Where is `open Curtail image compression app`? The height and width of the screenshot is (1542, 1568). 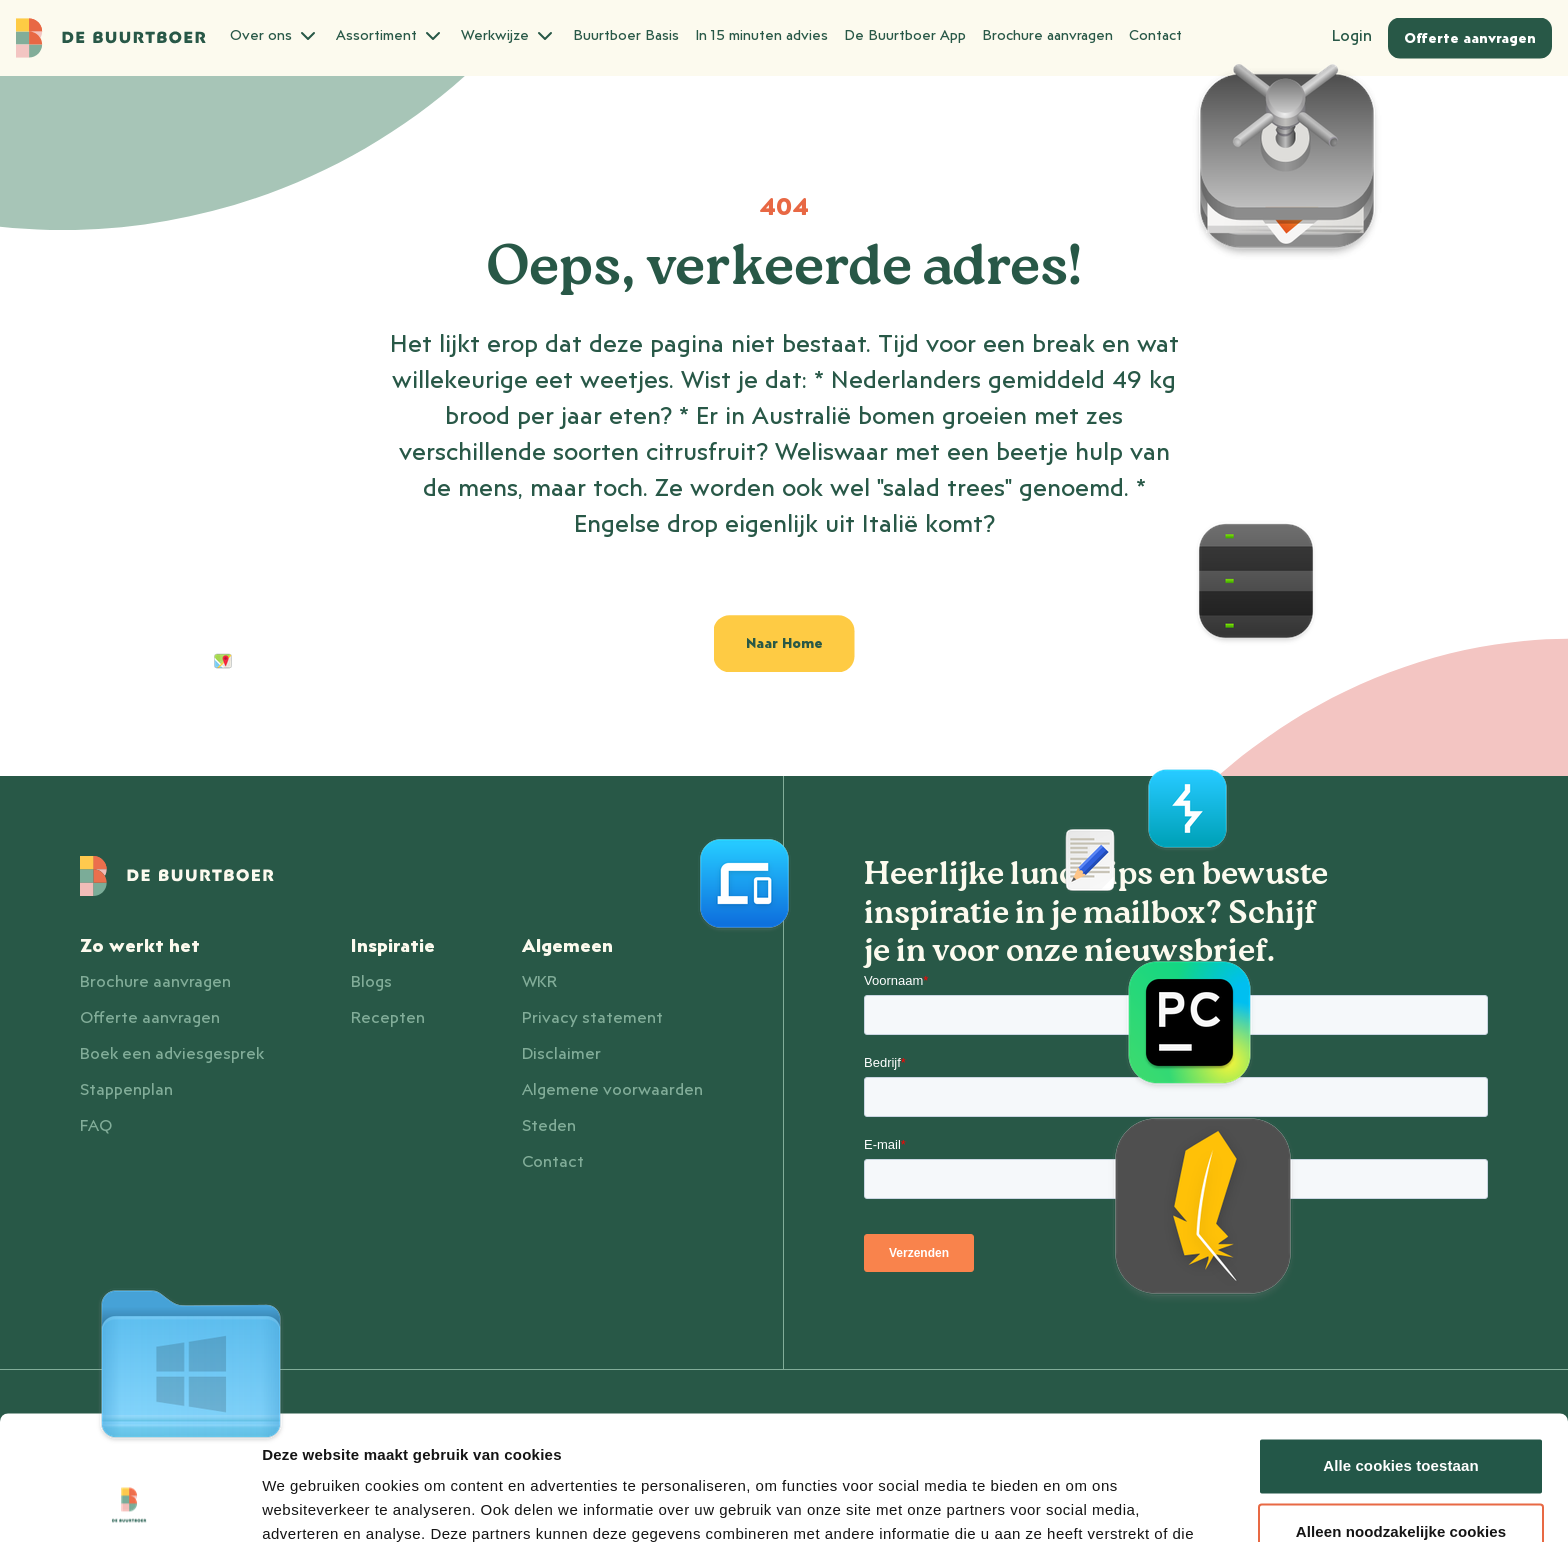
open Curtail image compression app is located at coordinates (1287, 161).